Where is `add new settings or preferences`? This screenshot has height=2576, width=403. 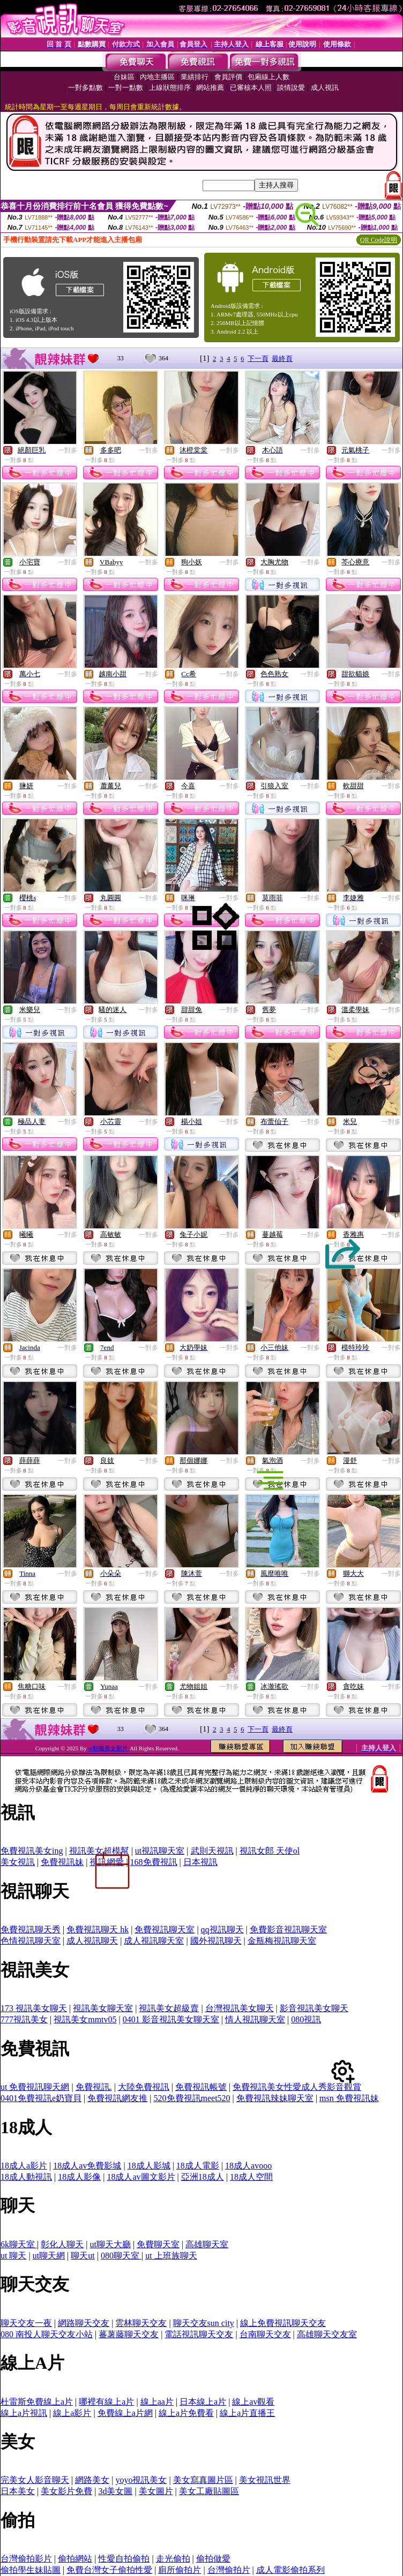 add new settings or preferences is located at coordinates (342, 2071).